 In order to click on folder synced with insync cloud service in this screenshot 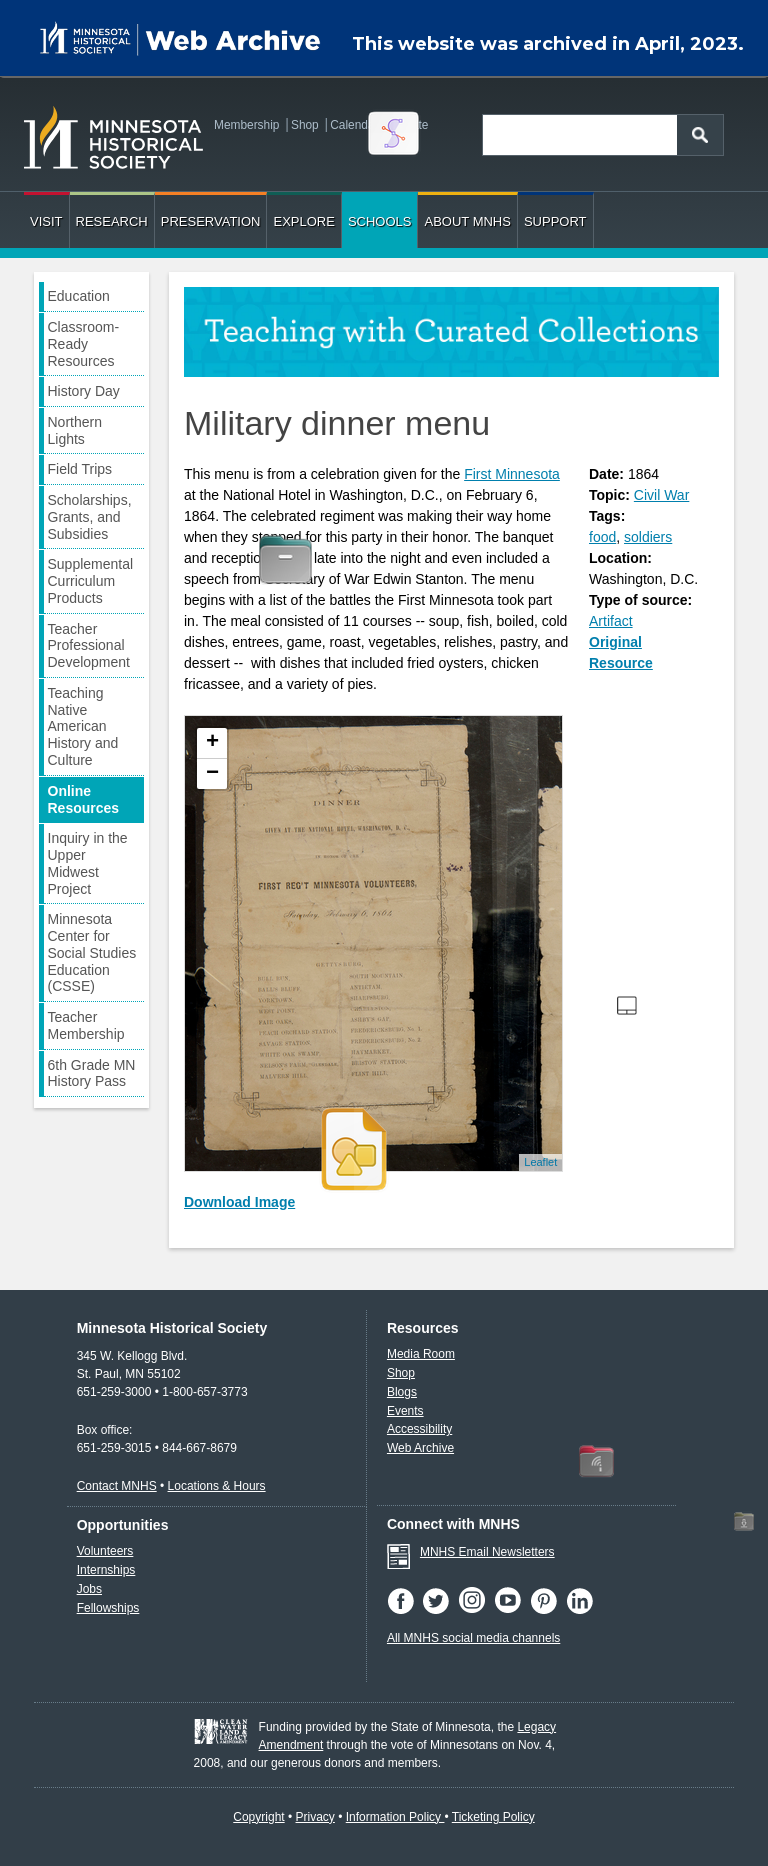, I will do `click(596, 1460)`.